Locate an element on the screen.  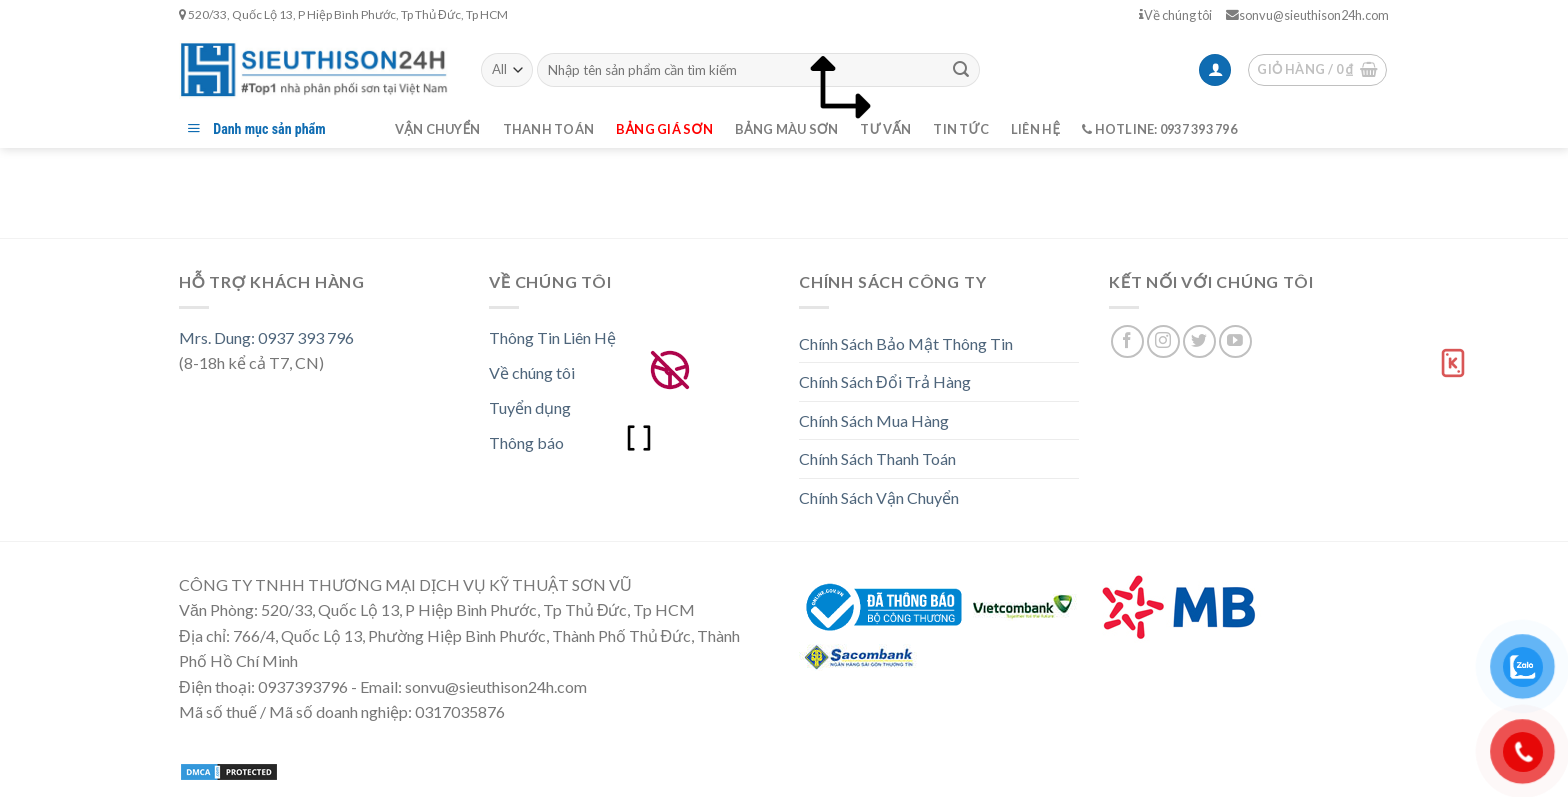
king playing card in a card game app is located at coordinates (1453, 363).